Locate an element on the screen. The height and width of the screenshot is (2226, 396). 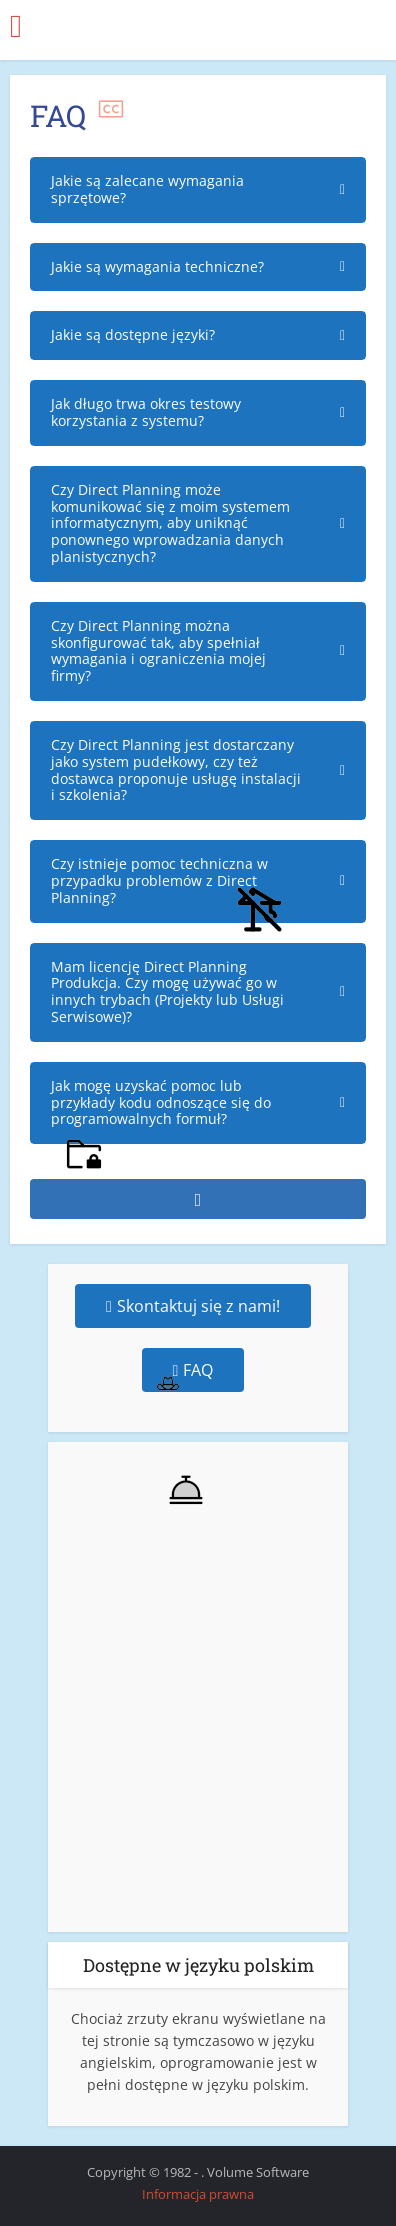
select western or country theme is located at coordinates (168, 1384).